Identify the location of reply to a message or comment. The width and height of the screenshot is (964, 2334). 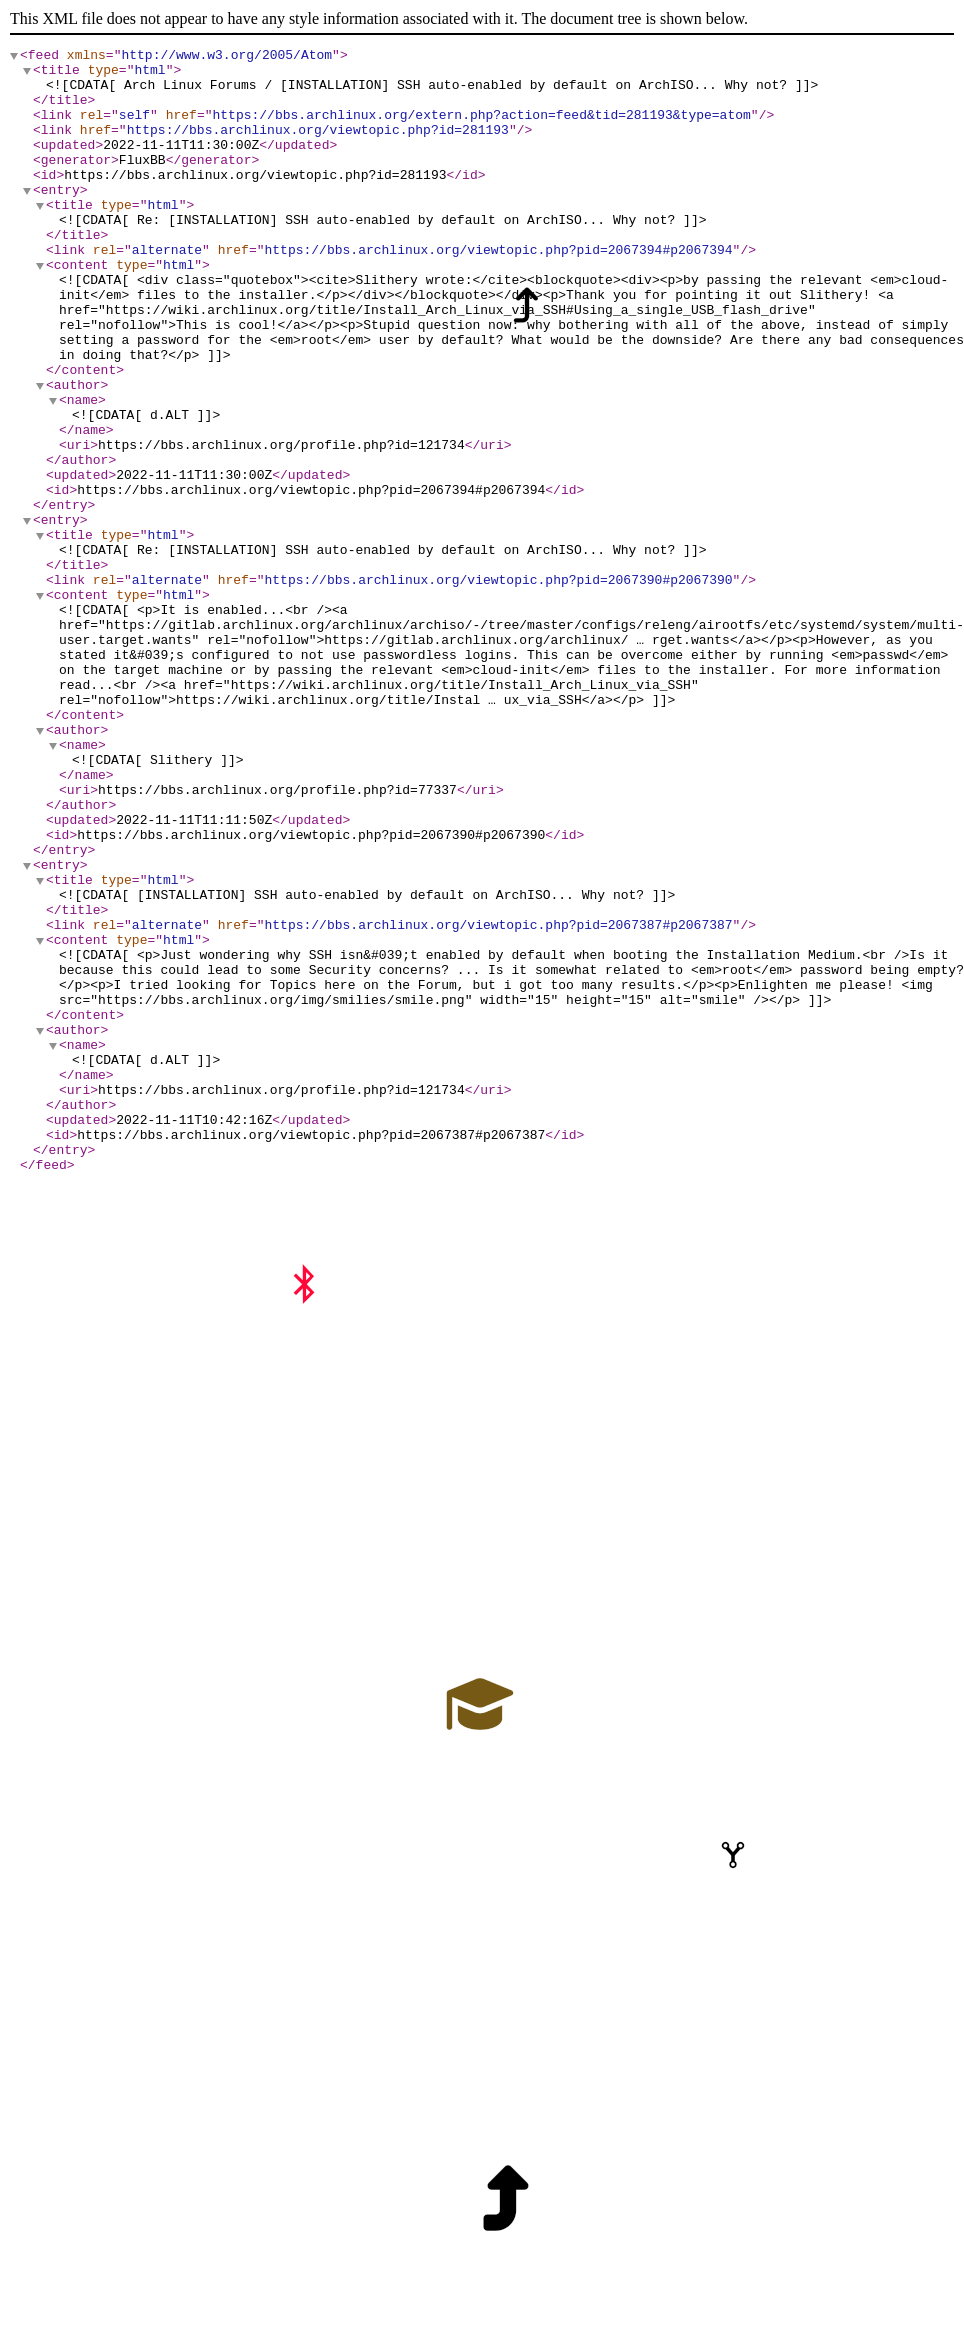
(527, 305).